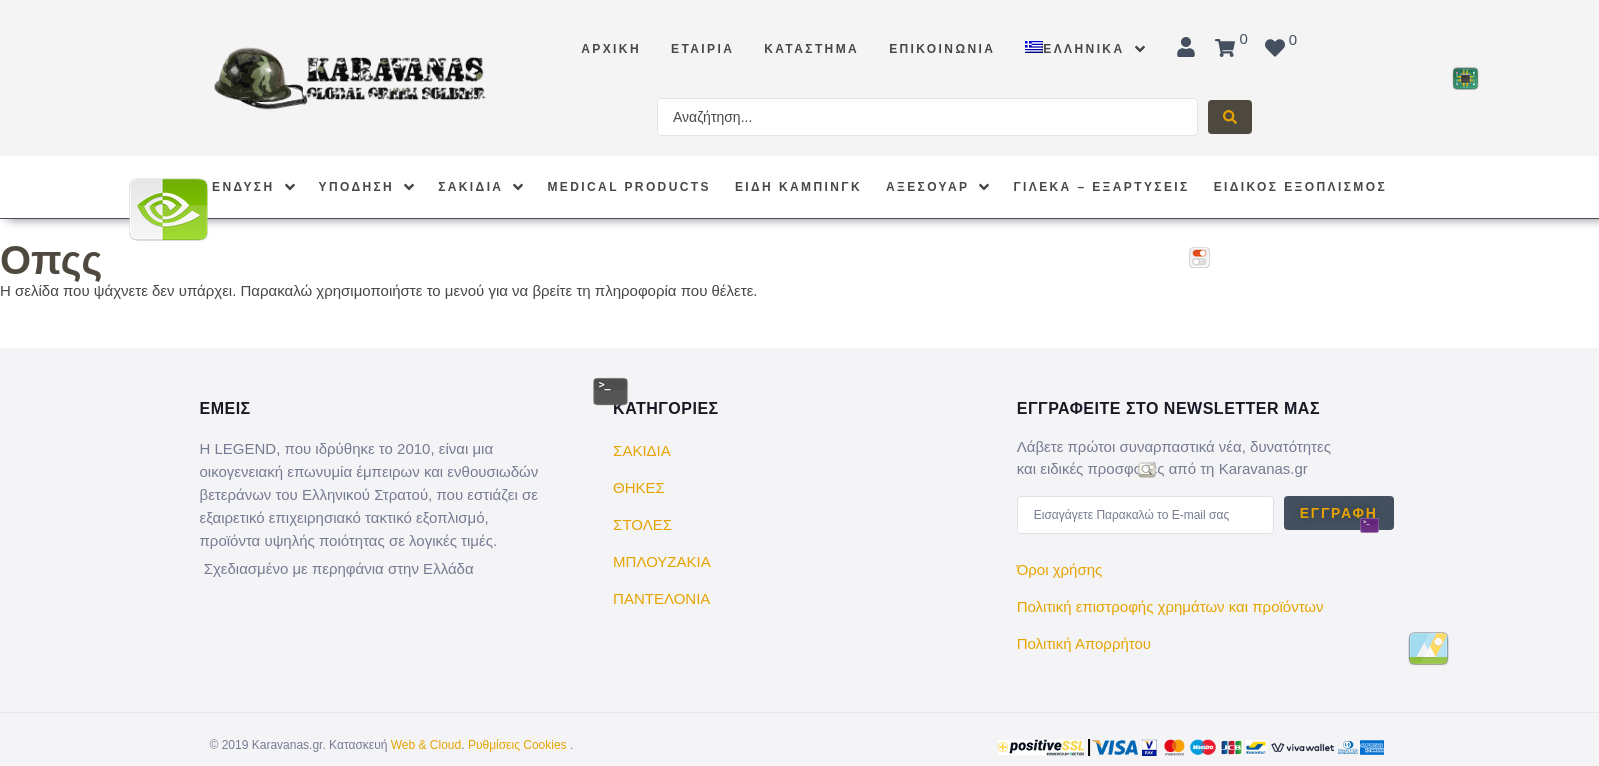  What do you see at coordinates (1199, 257) in the screenshot?
I see `open gnome tweaks to customize system settings` at bounding box center [1199, 257].